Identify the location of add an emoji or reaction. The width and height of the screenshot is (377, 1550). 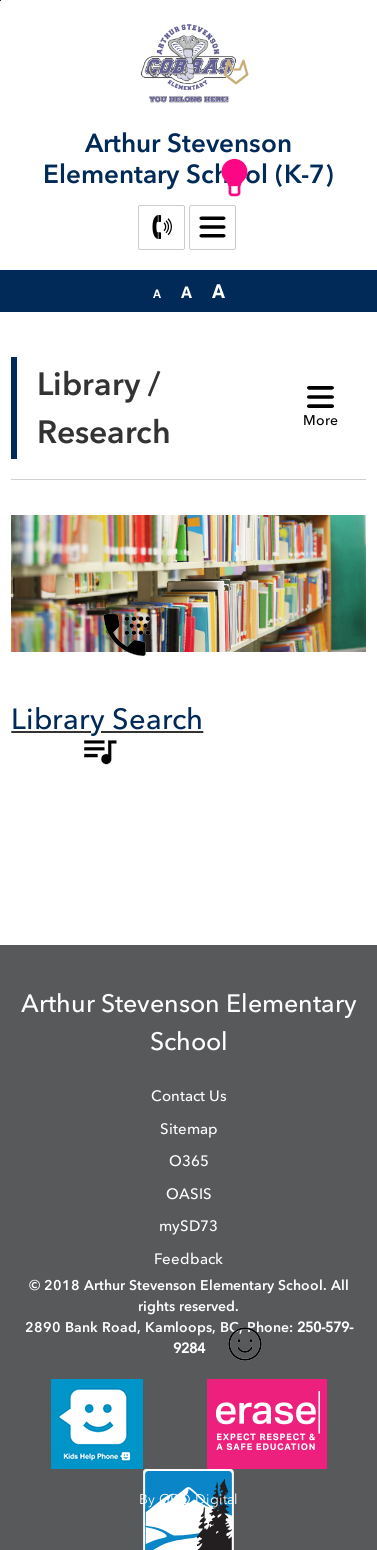
(245, 1344).